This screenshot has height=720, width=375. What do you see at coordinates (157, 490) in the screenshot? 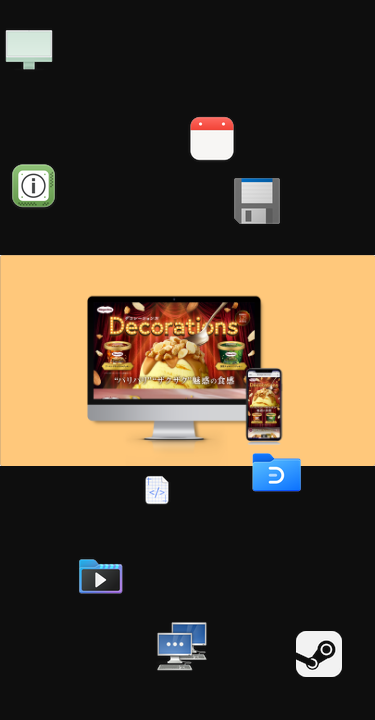
I see `an html template file` at bounding box center [157, 490].